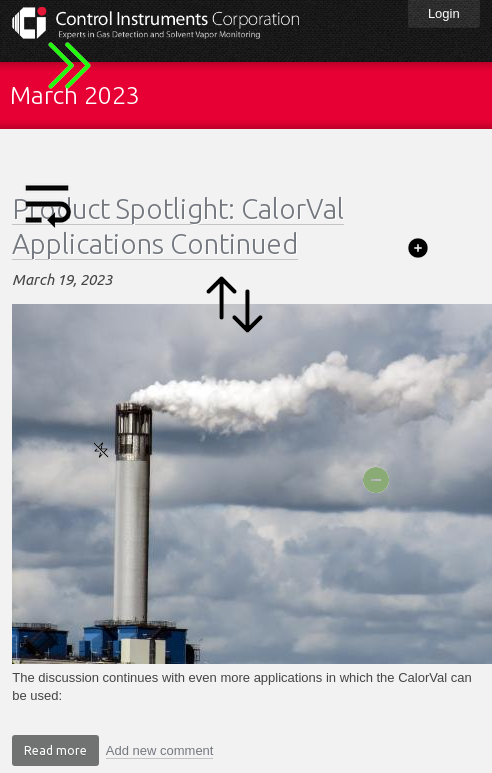 This screenshot has height=773, width=492. I want to click on sort items in ascending or descending order, so click(234, 304).